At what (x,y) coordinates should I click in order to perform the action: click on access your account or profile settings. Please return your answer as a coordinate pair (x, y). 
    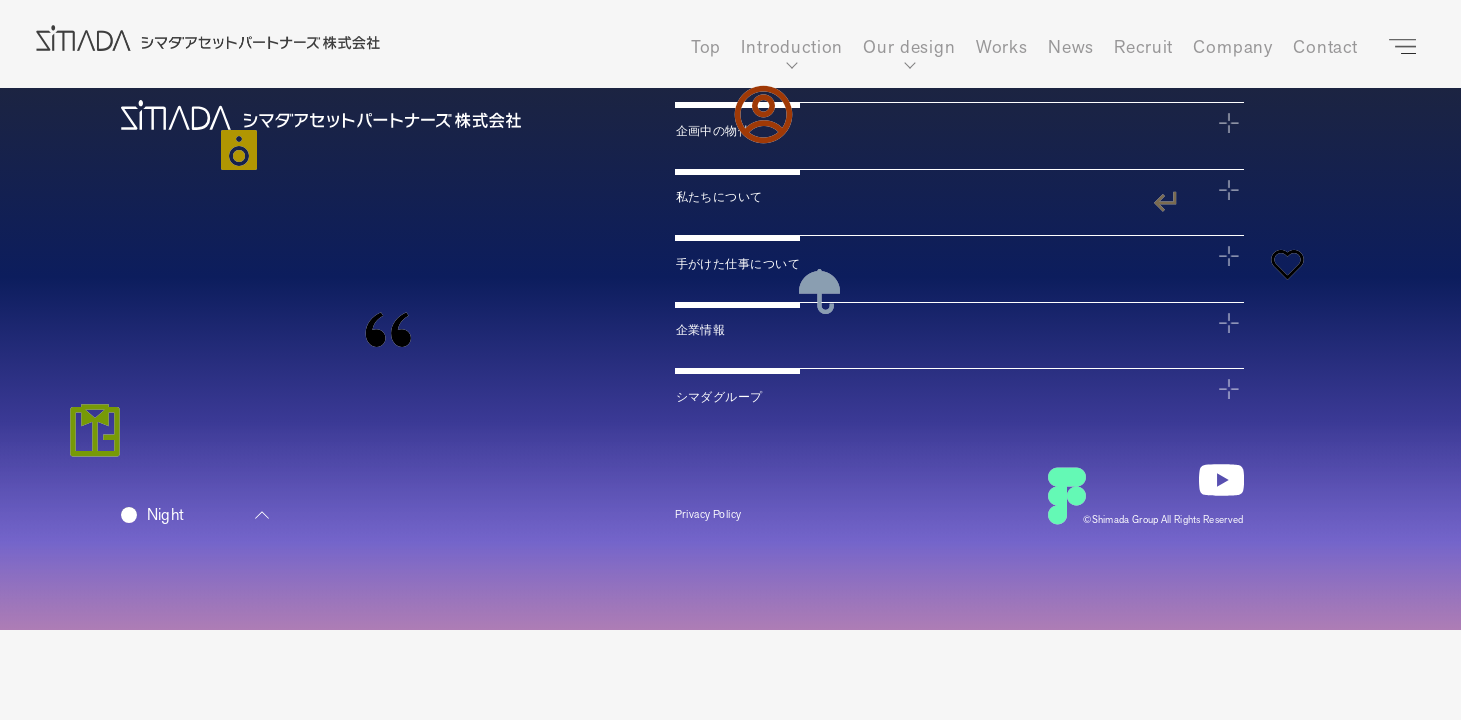
    Looking at the image, I should click on (763, 114).